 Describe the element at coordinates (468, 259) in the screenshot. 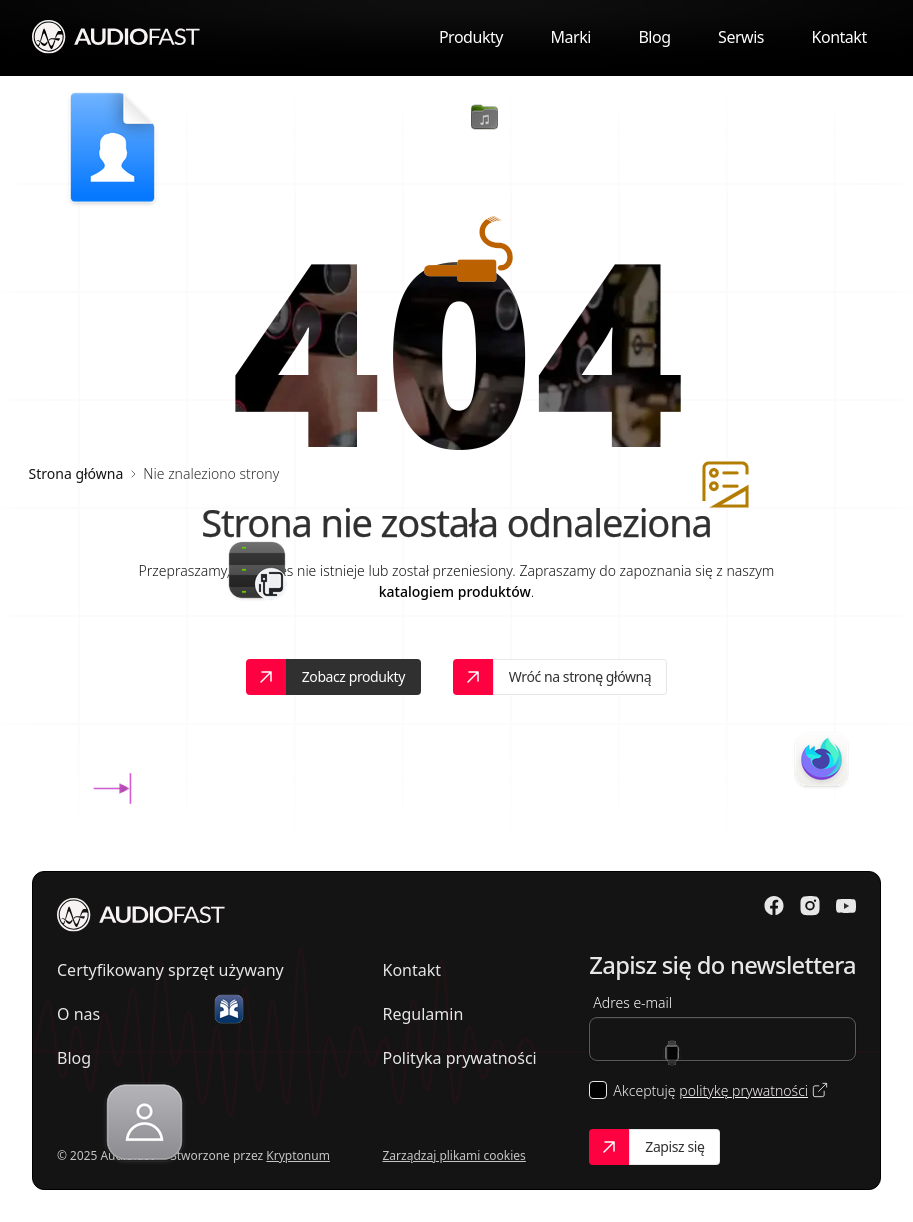

I see `audio output via headphones` at that location.